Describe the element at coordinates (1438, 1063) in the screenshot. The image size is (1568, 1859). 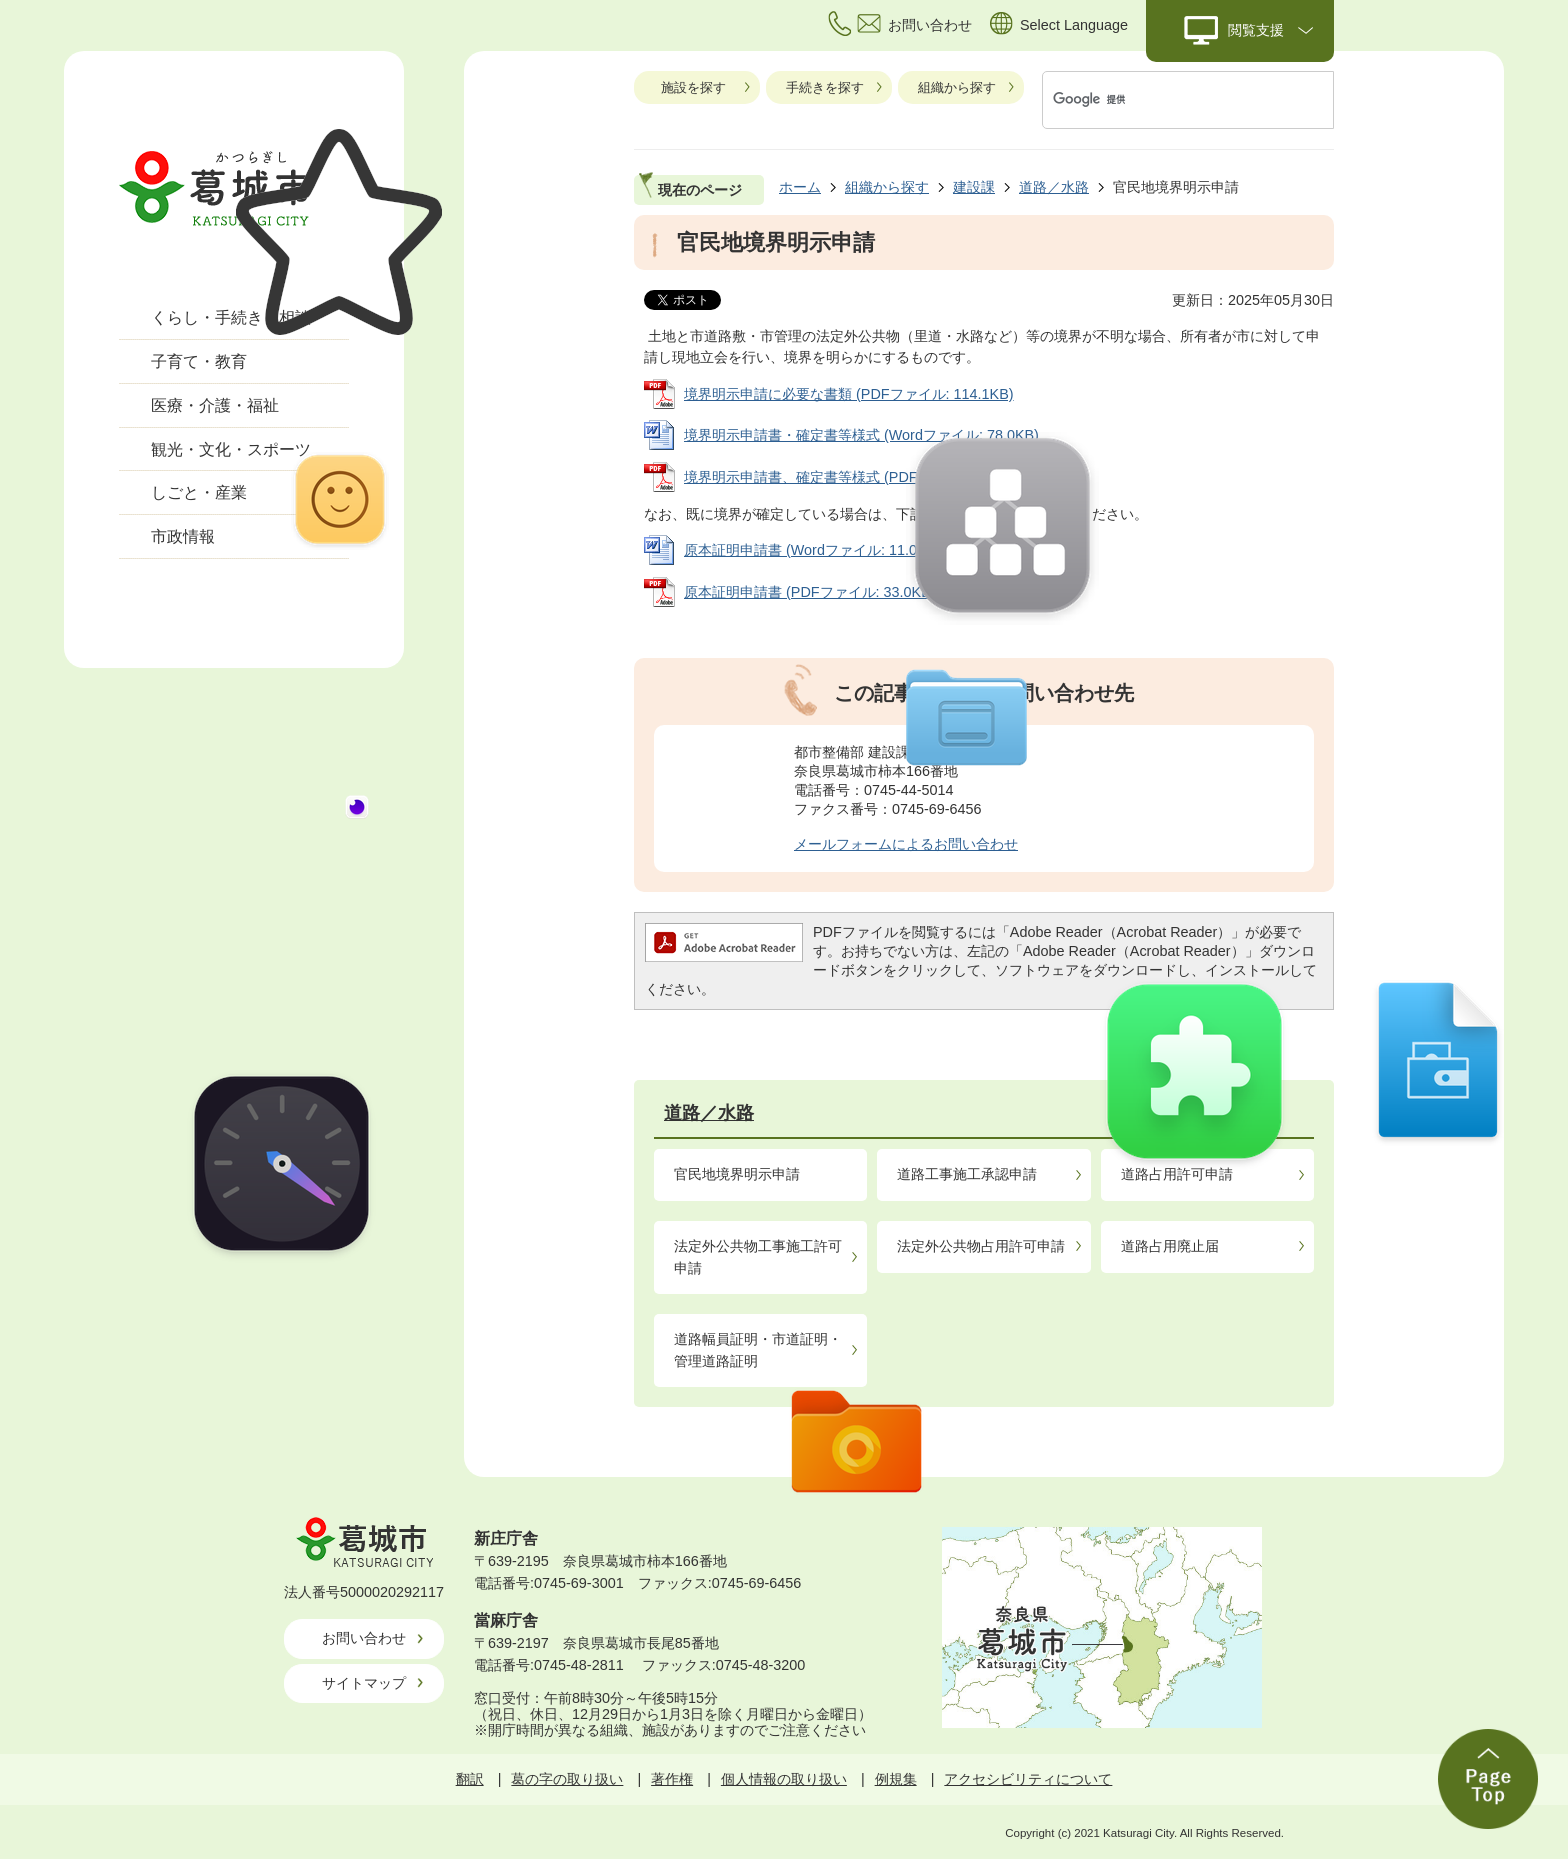
I see `apple wallet pass file` at that location.